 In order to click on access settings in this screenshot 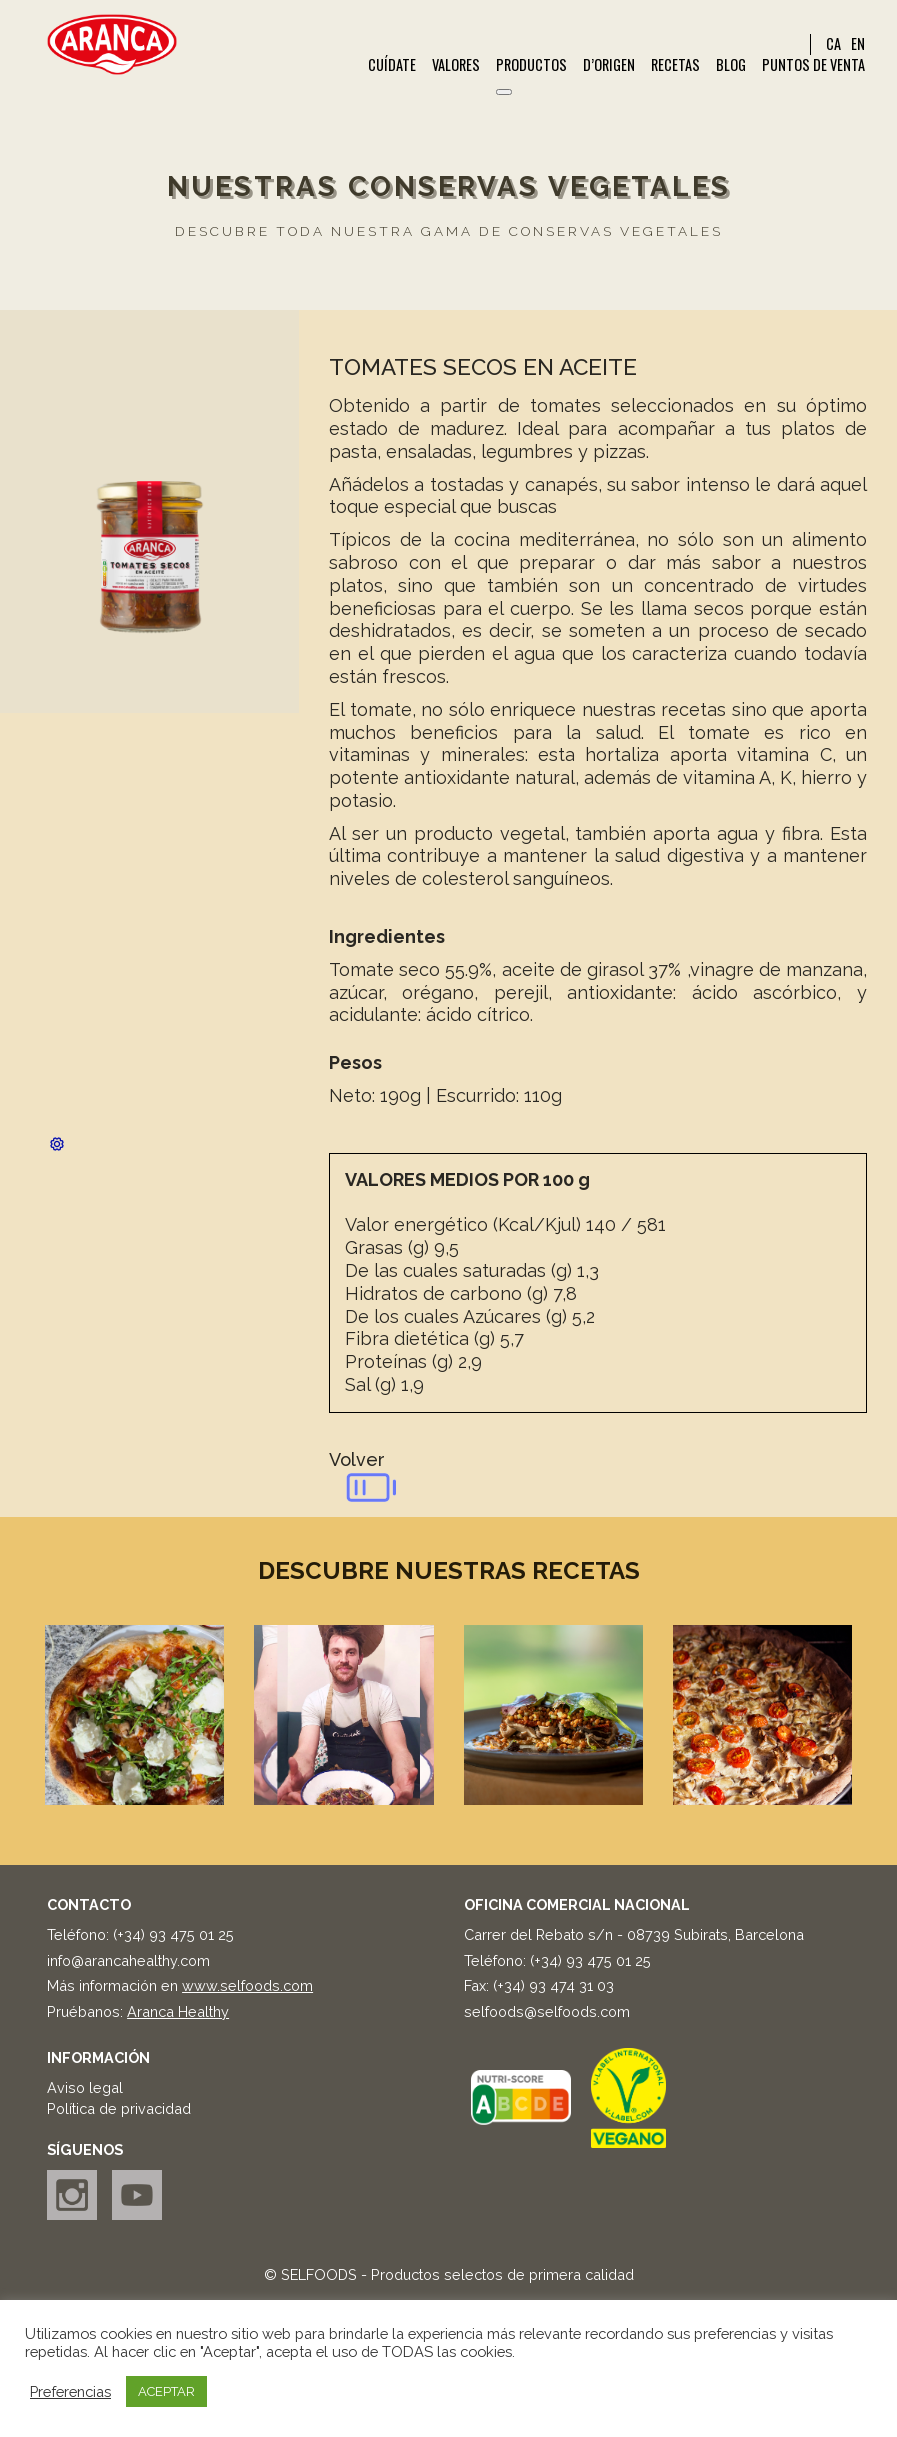, I will do `click(57, 1144)`.